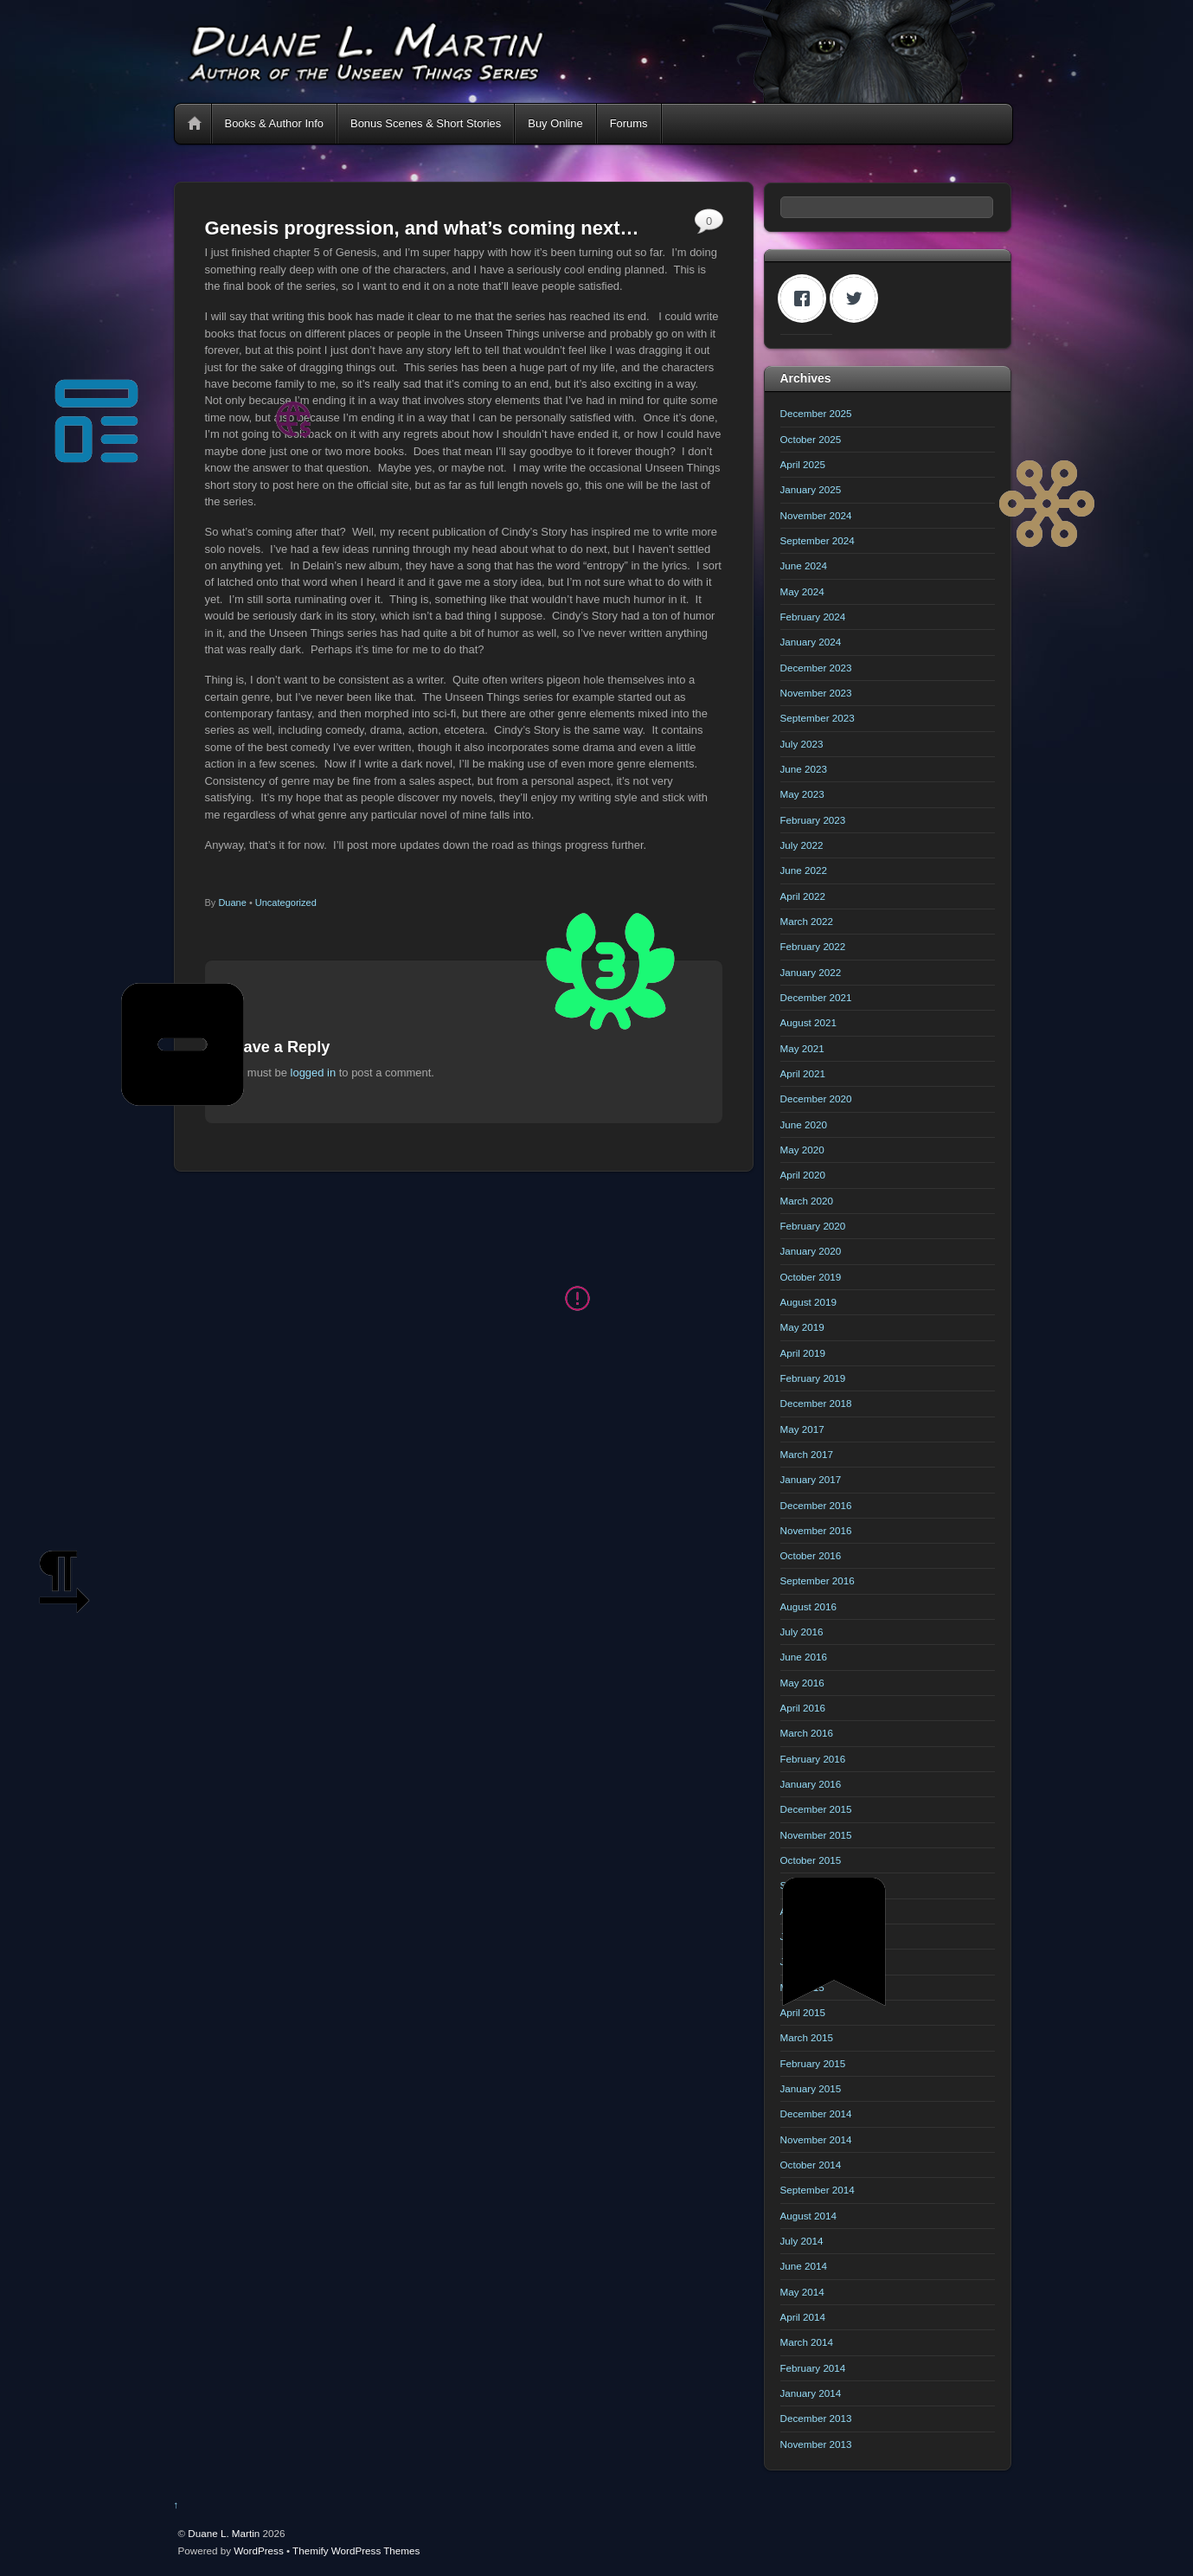  Describe the element at coordinates (293, 419) in the screenshot. I see `access international currency exchange` at that location.